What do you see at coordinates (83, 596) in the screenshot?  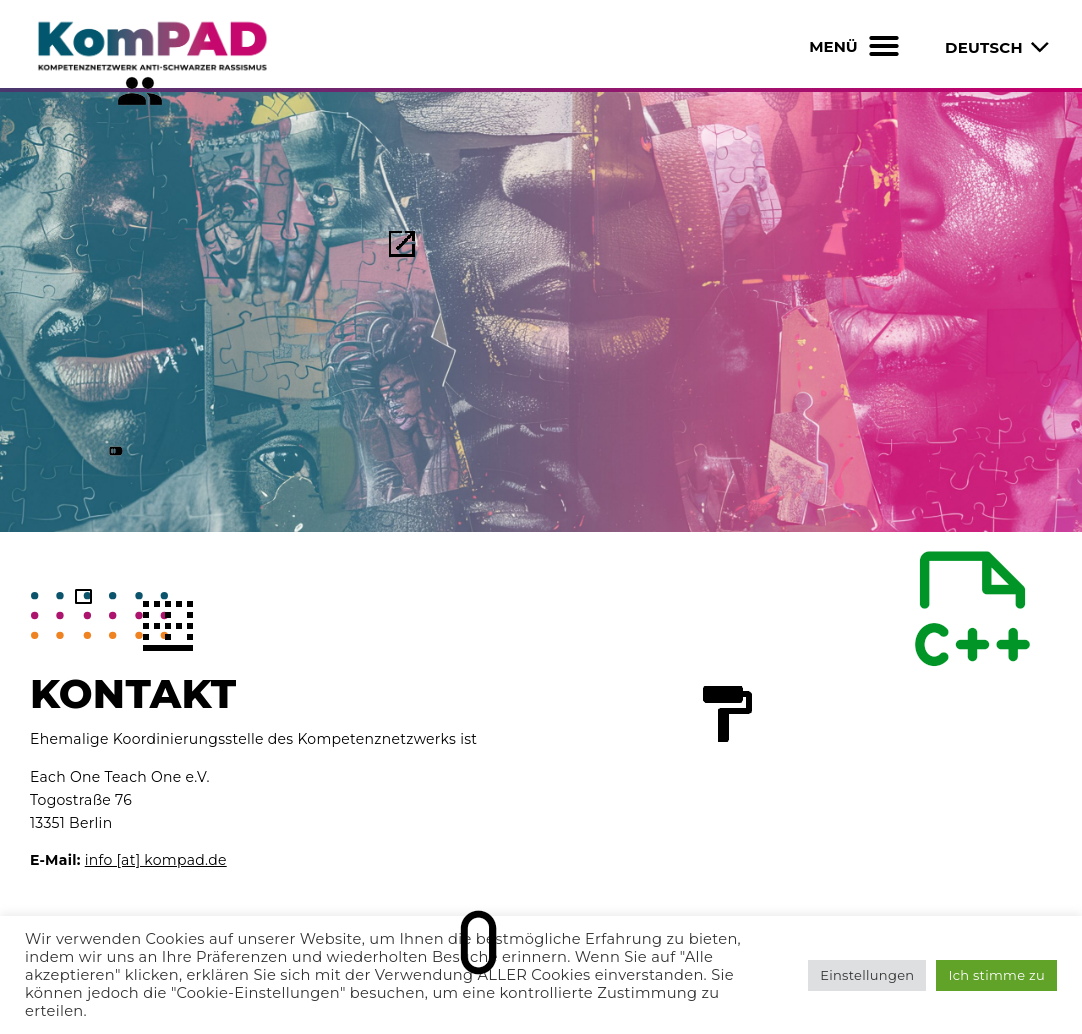 I see `crop image to 3:2 aspect ratio` at bounding box center [83, 596].